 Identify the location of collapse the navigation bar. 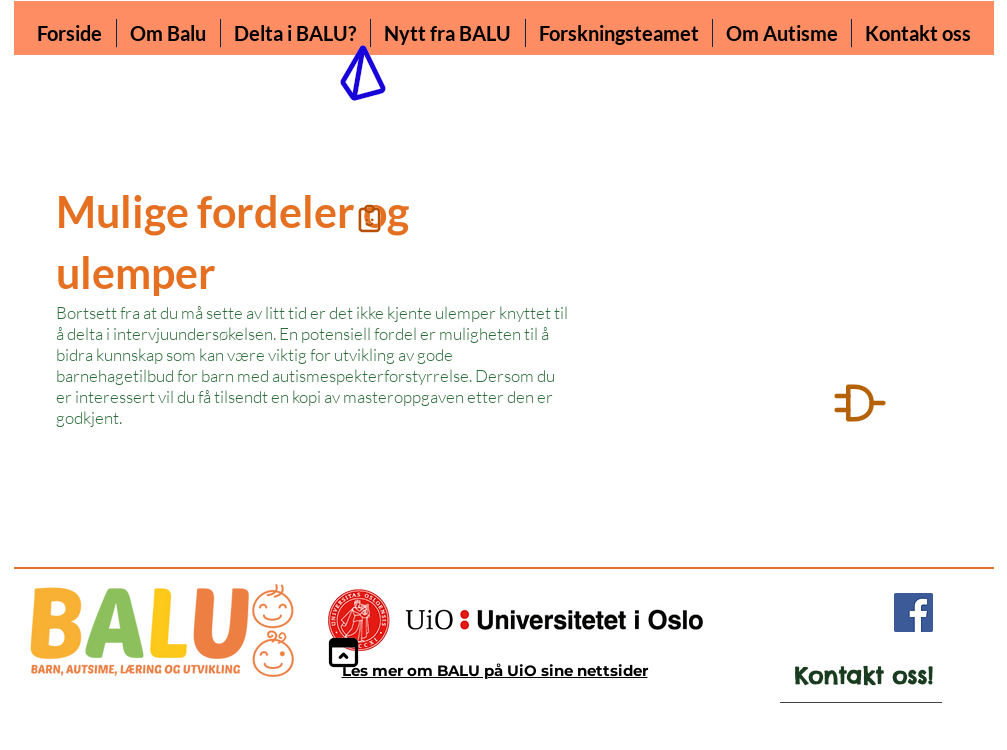
(343, 652).